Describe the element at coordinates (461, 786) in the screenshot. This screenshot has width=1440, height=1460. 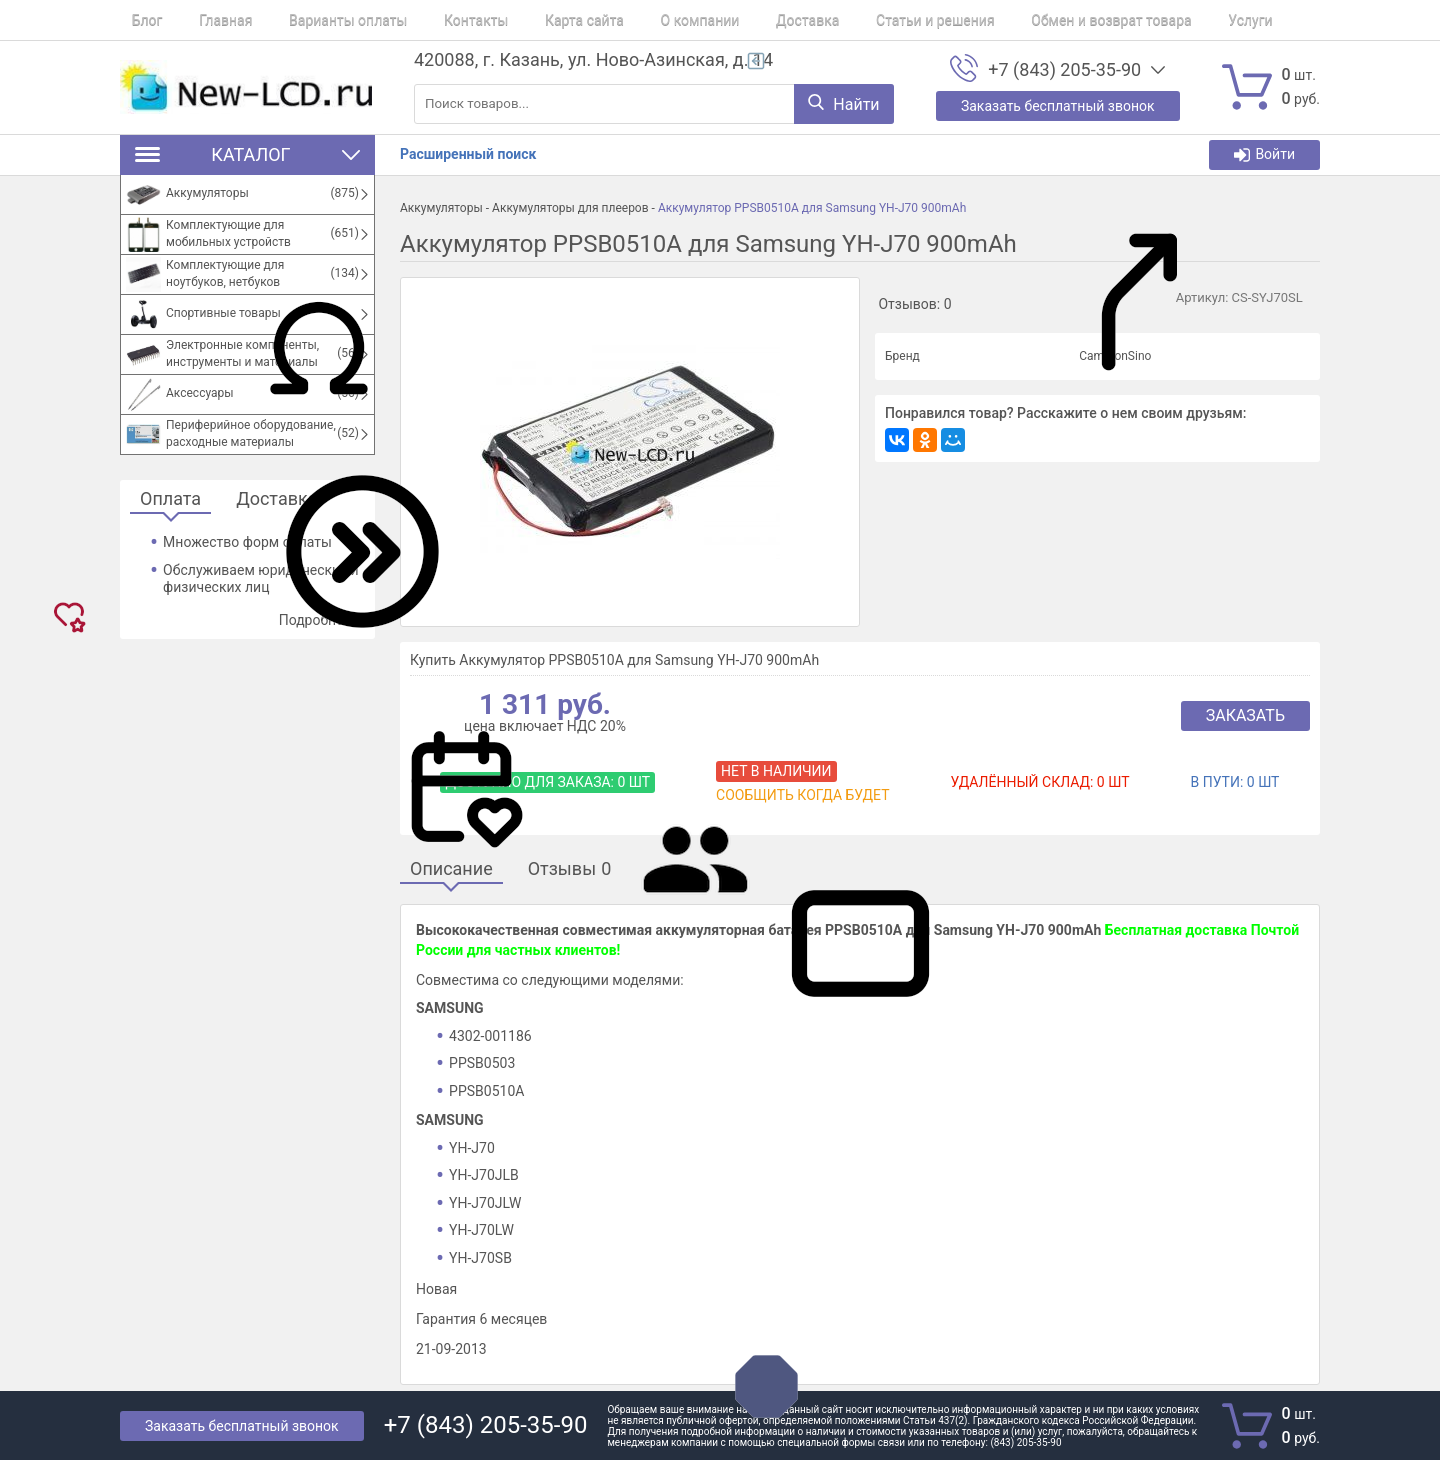
I see `view favorite or loved events` at that location.